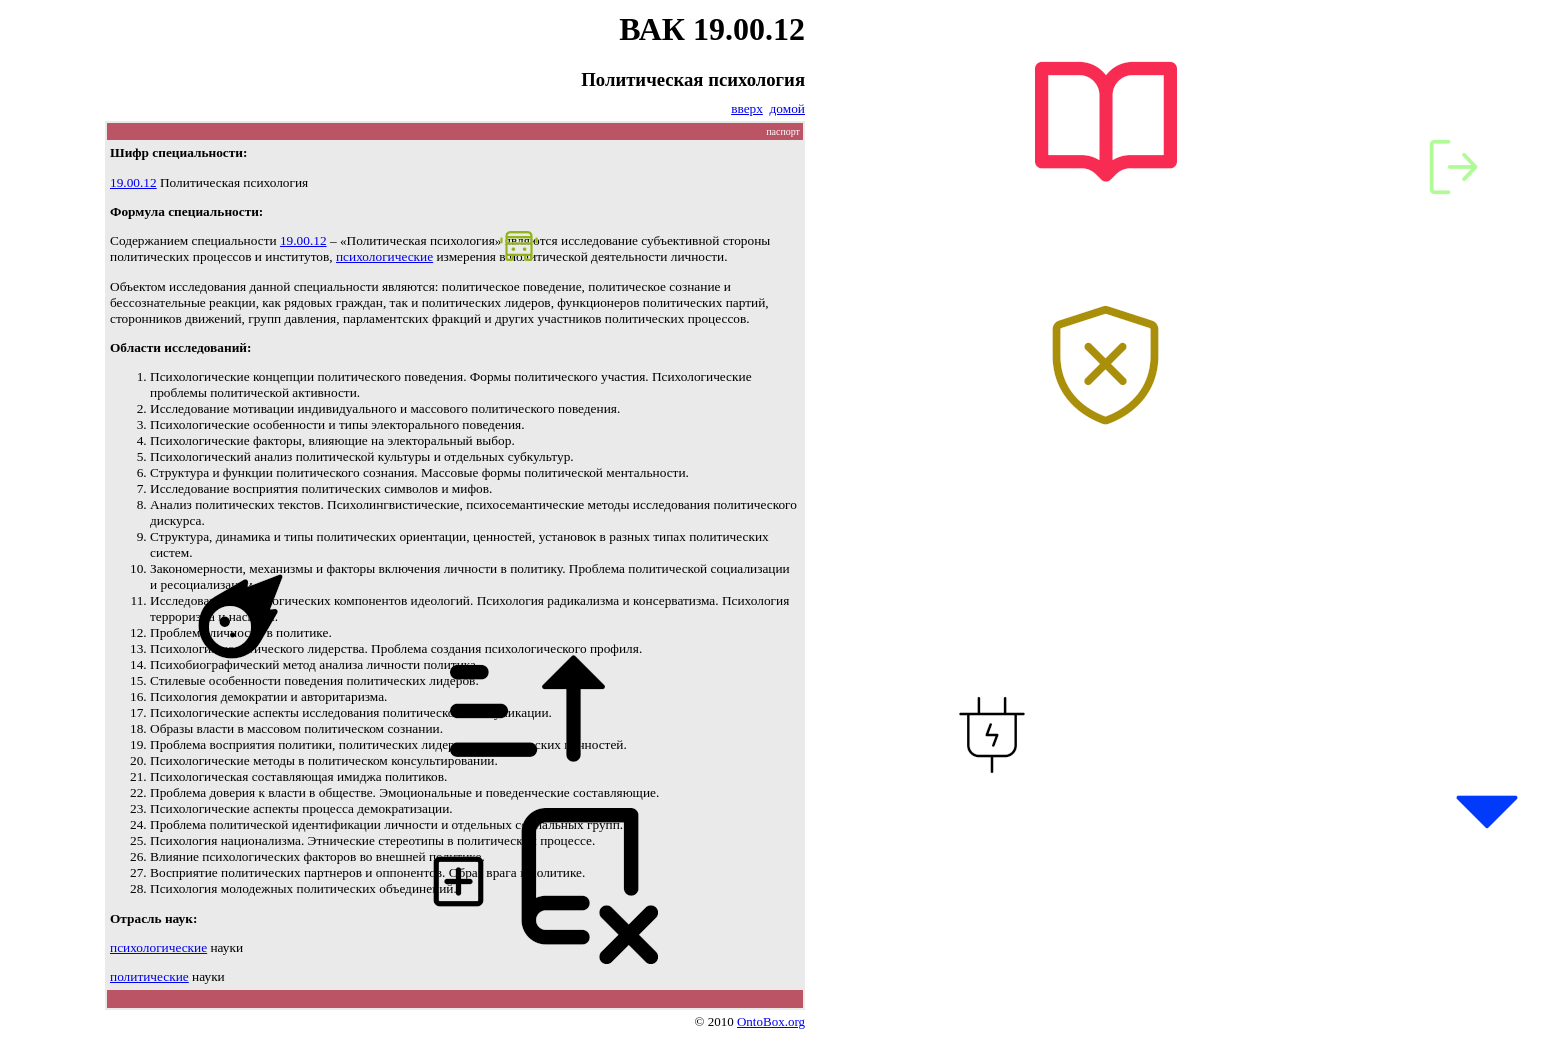 The height and width of the screenshot is (1041, 1568). Describe the element at coordinates (580, 886) in the screenshot. I see `indicates a deleted repository` at that location.